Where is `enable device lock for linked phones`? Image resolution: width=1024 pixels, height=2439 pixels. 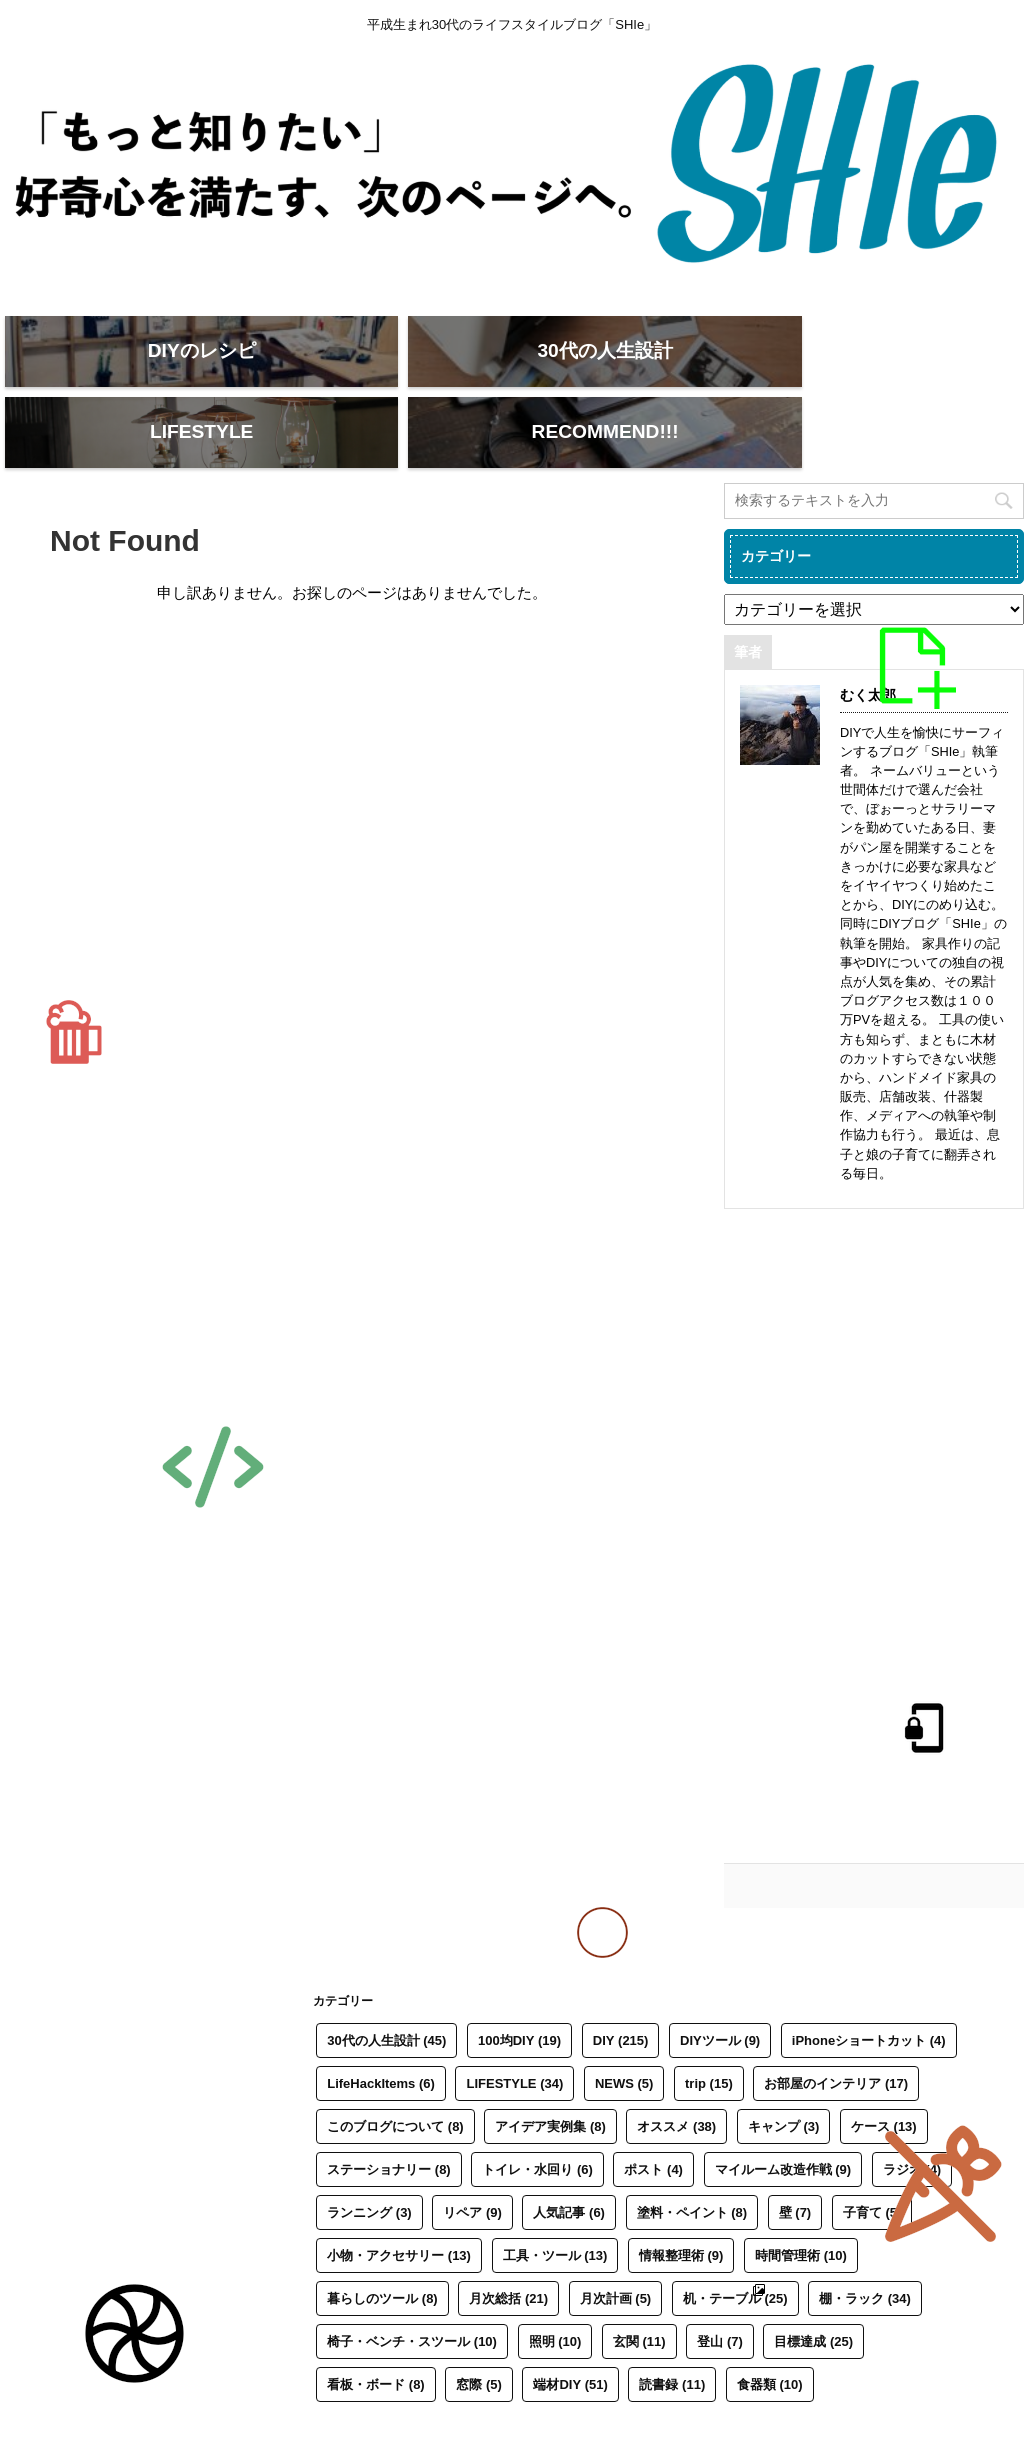
enable device lock for linked phones is located at coordinates (923, 1728).